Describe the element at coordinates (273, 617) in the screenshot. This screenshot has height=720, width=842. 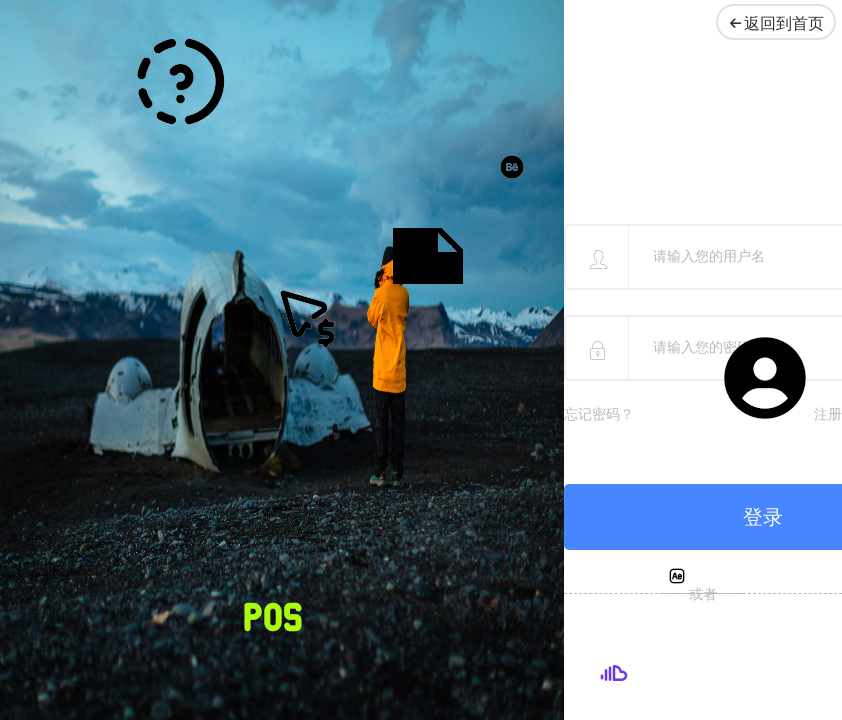
I see `indicates an HTTP POST request method` at that location.